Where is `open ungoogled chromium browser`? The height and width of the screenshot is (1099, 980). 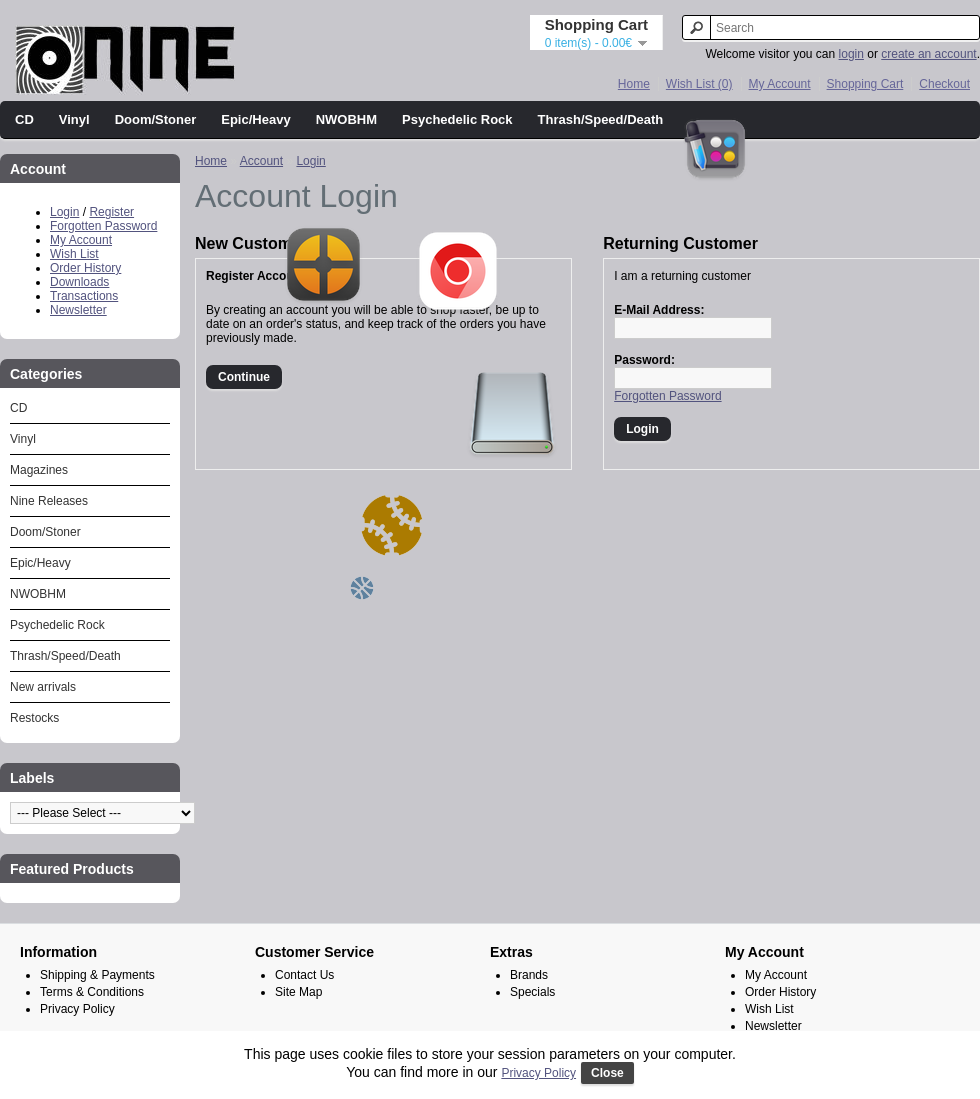
open ungoogled chromium browser is located at coordinates (458, 271).